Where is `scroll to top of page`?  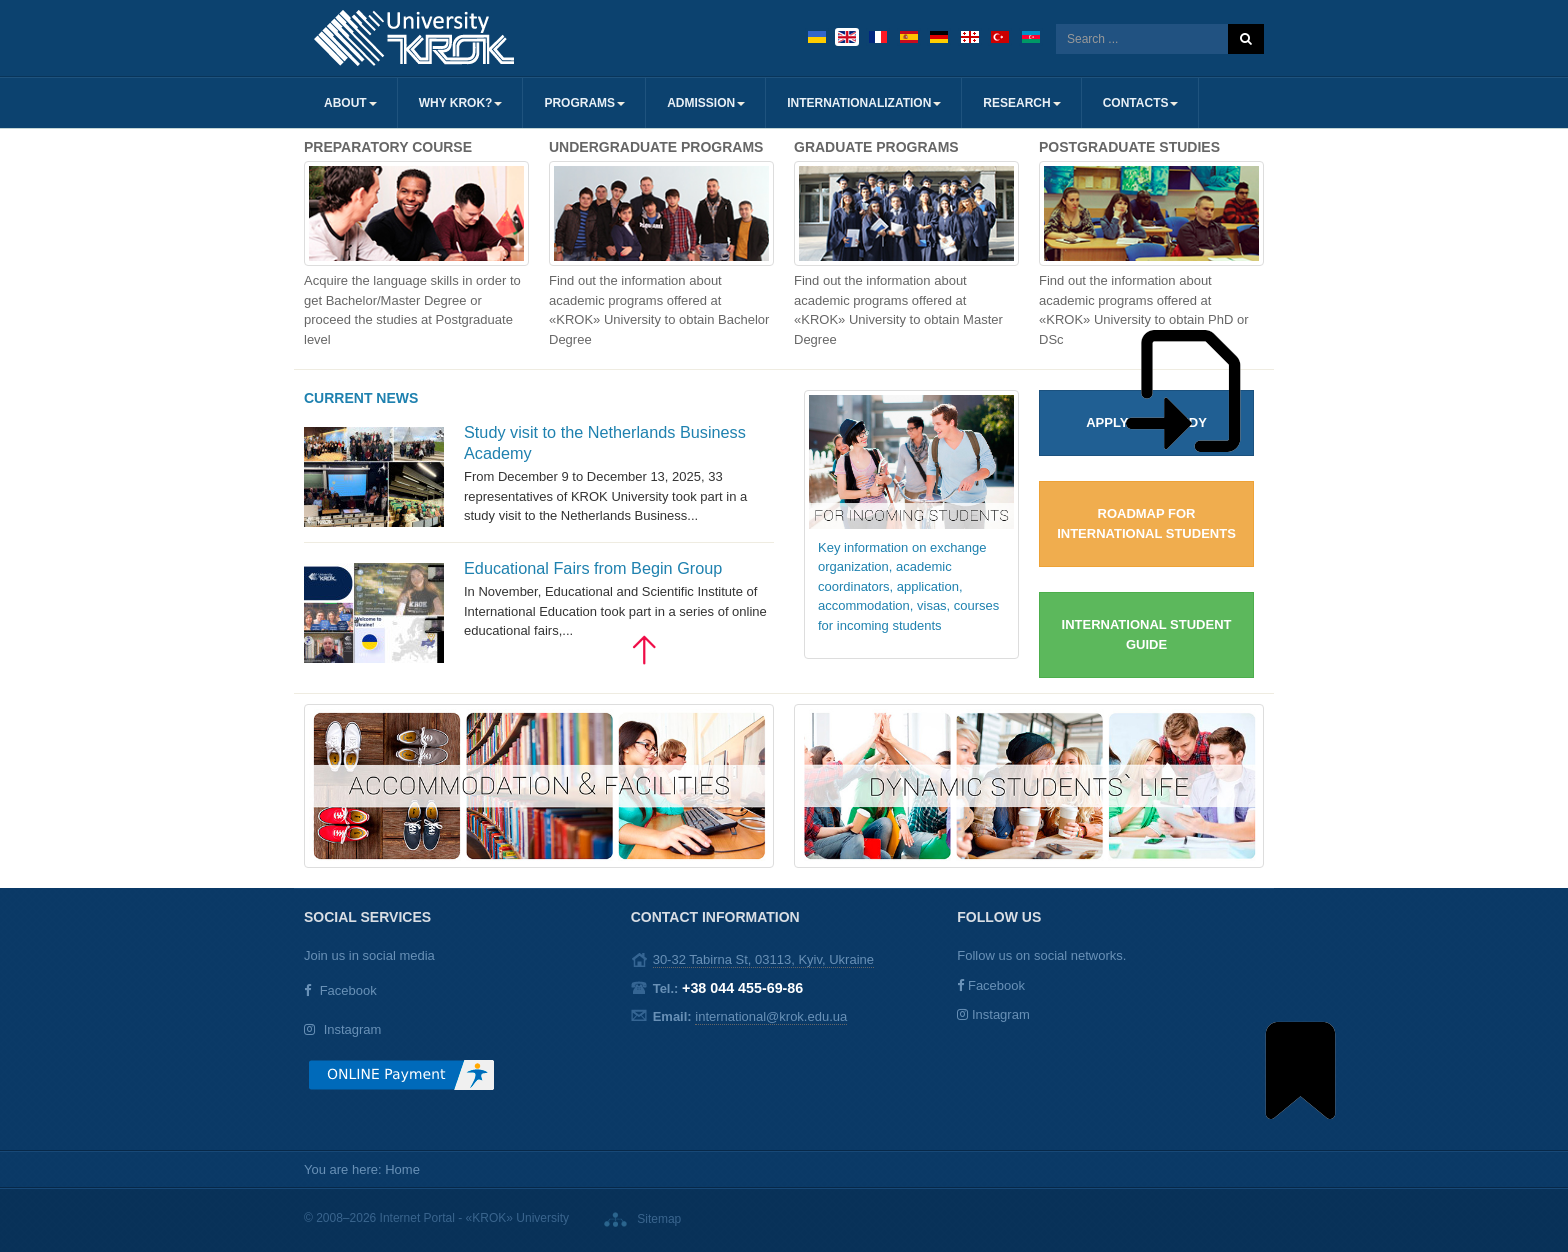
scroll to top of page is located at coordinates (644, 650).